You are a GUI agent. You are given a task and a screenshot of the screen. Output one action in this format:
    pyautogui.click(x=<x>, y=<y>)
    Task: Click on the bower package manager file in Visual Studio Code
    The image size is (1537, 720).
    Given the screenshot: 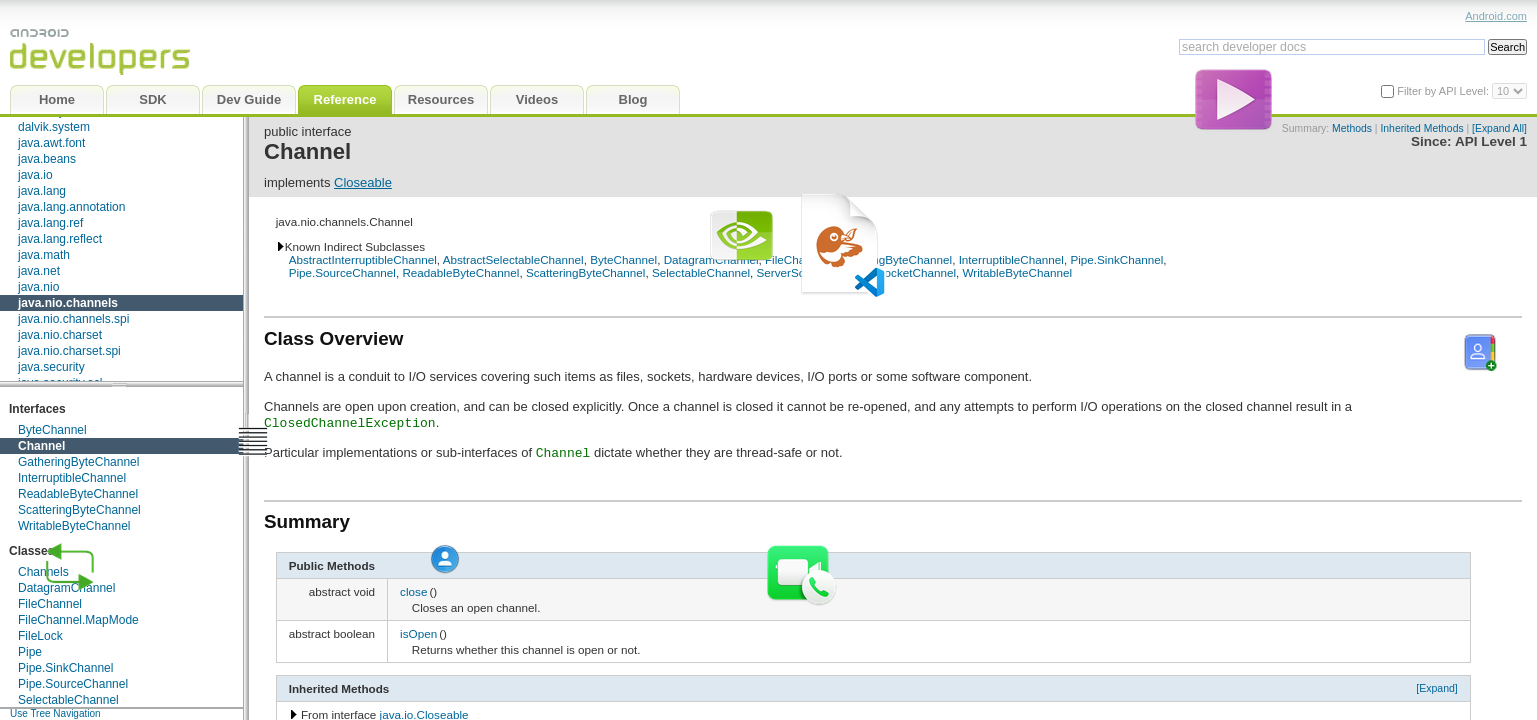 What is the action you would take?
    pyautogui.click(x=839, y=245)
    